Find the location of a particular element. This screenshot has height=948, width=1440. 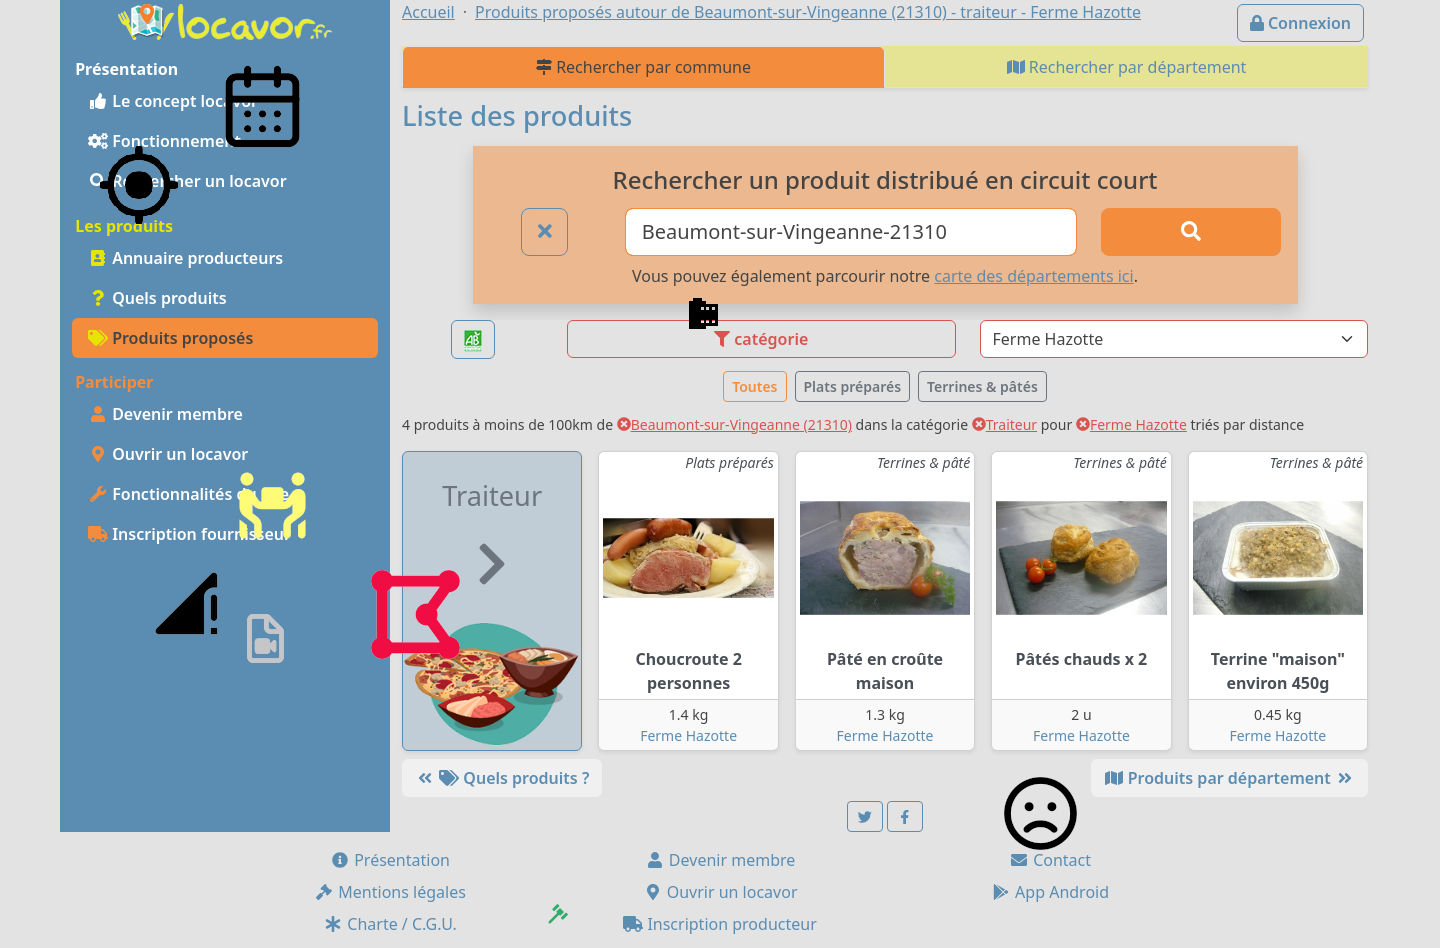

access camera roll or photo gallery is located at coordinates (703, 314).